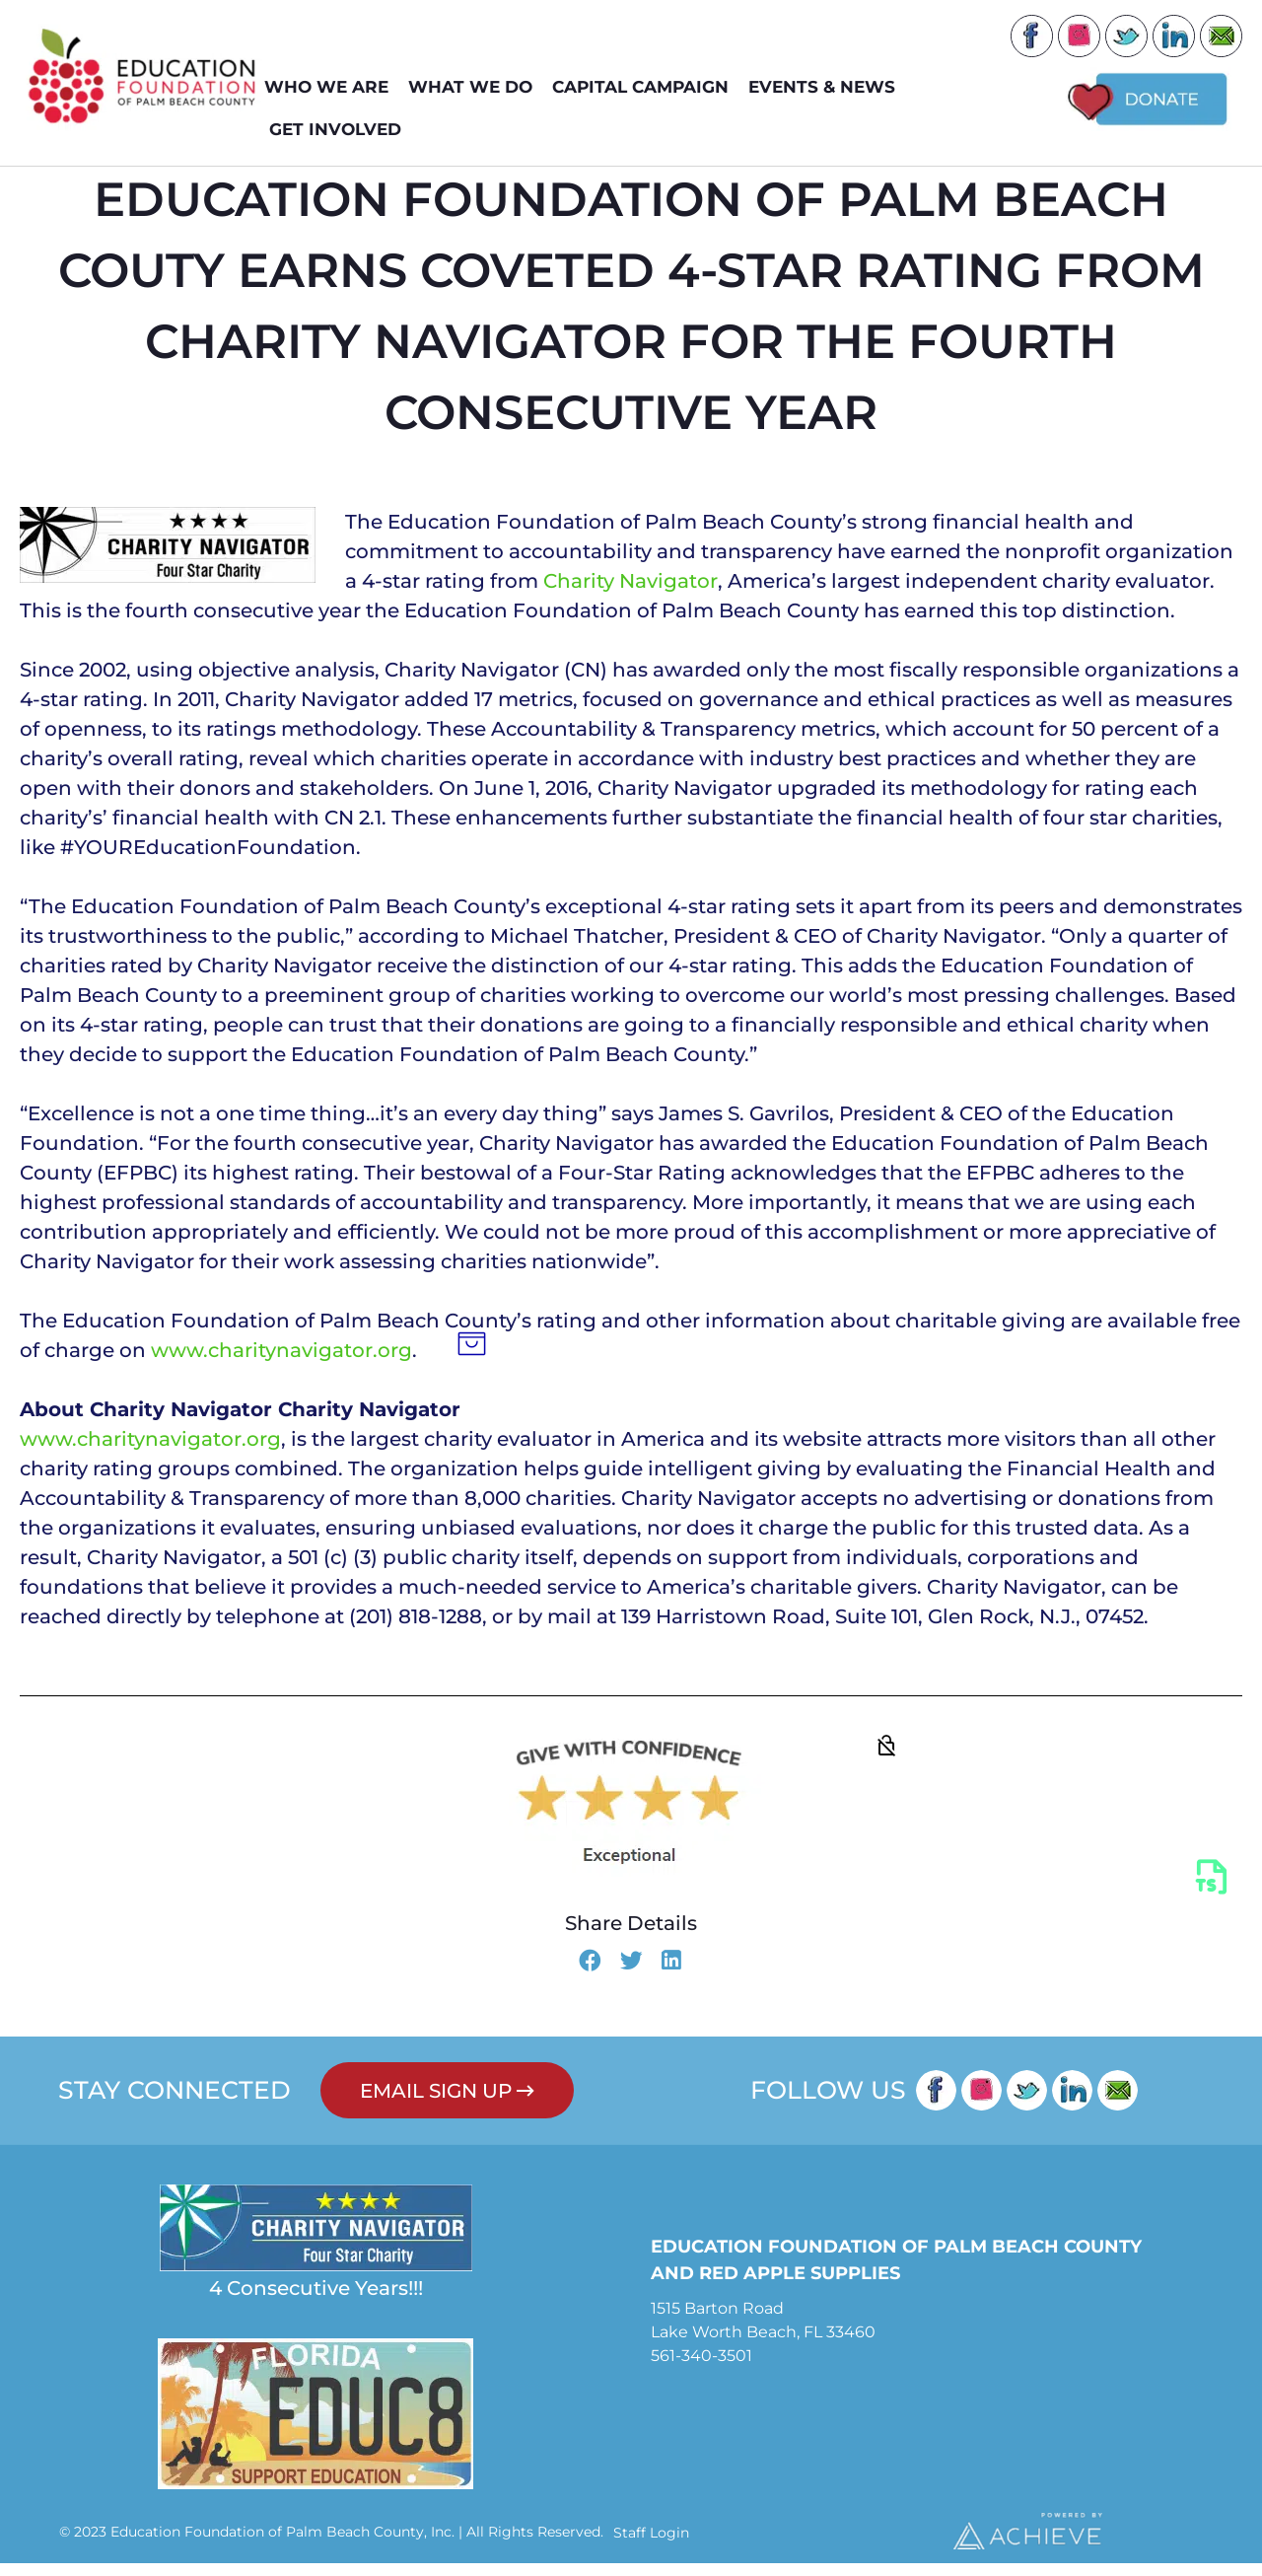  What do you see at coordinates (471, 1343) in the screenshot?
I see `view your shopping bag` at bounding box center [471, 1343].